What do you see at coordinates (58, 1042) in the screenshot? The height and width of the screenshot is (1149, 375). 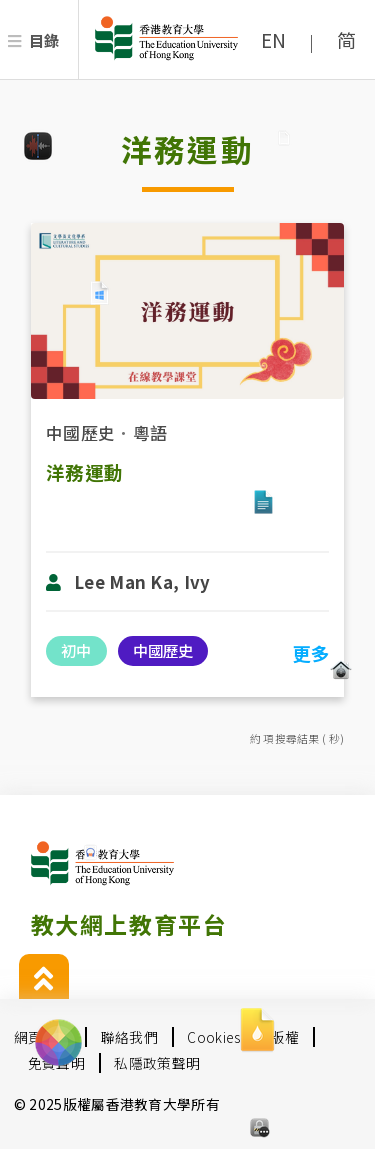 I see `open color picker or palette settings` at bounding box center [58, 1042].